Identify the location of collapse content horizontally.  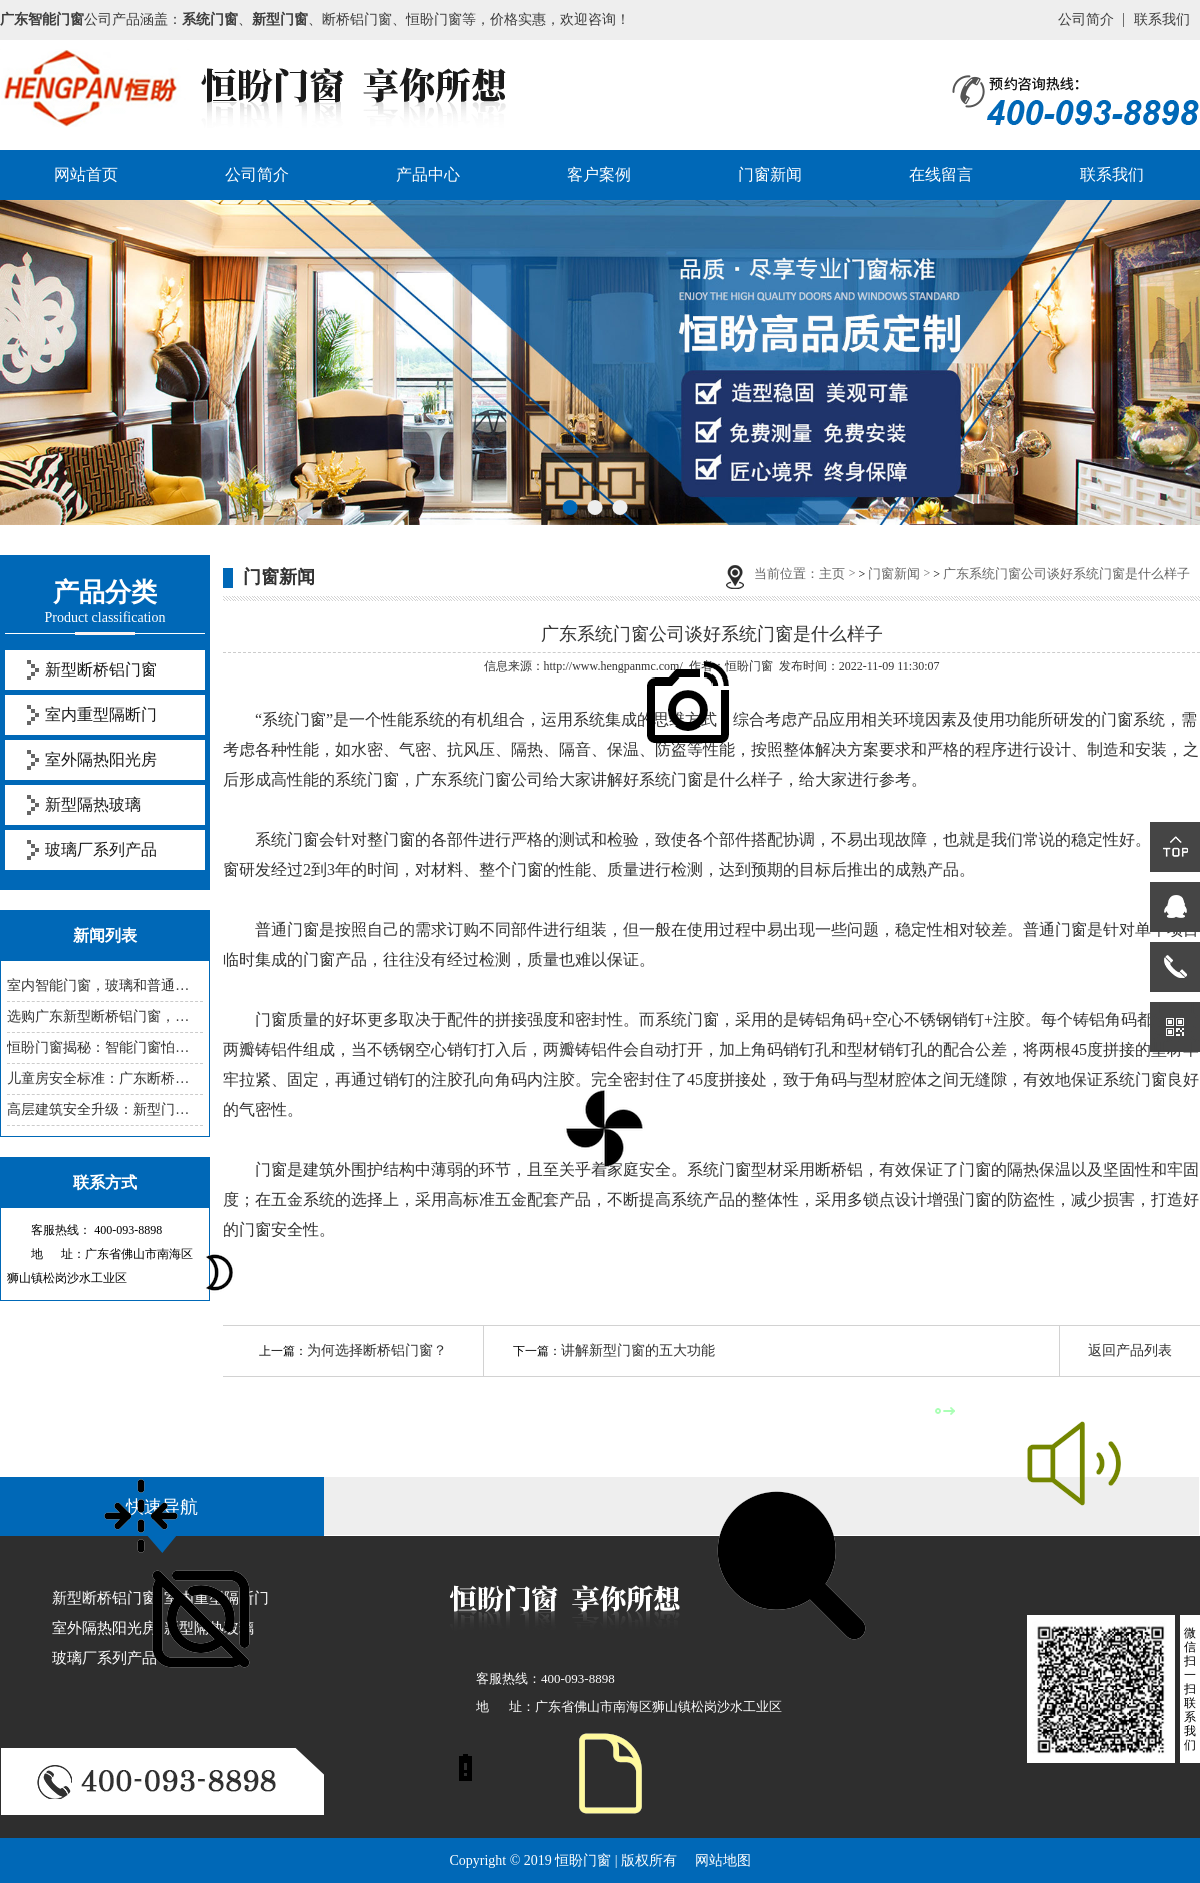
(141, 1516).